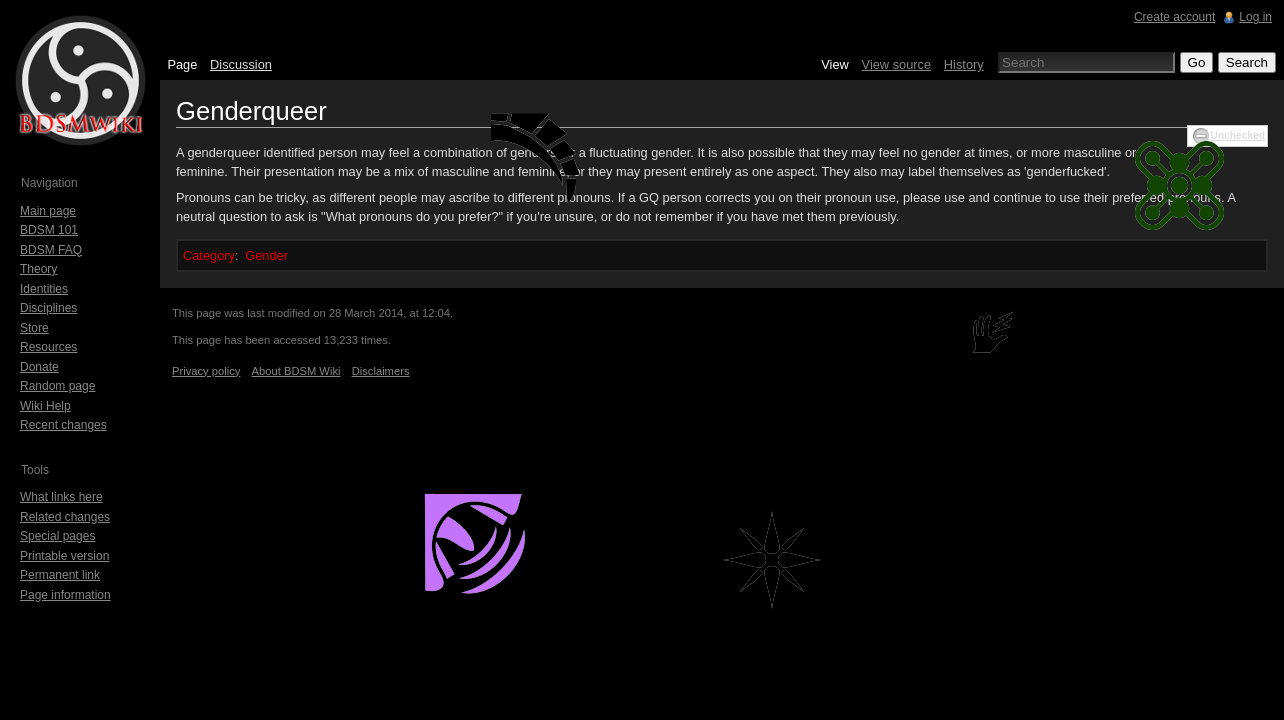 The width and height of the screenshot is (1284, 720). Describe the element at coordinates (475, 544) in the screenshot. I see `activate voice command or shout ability` at that location.